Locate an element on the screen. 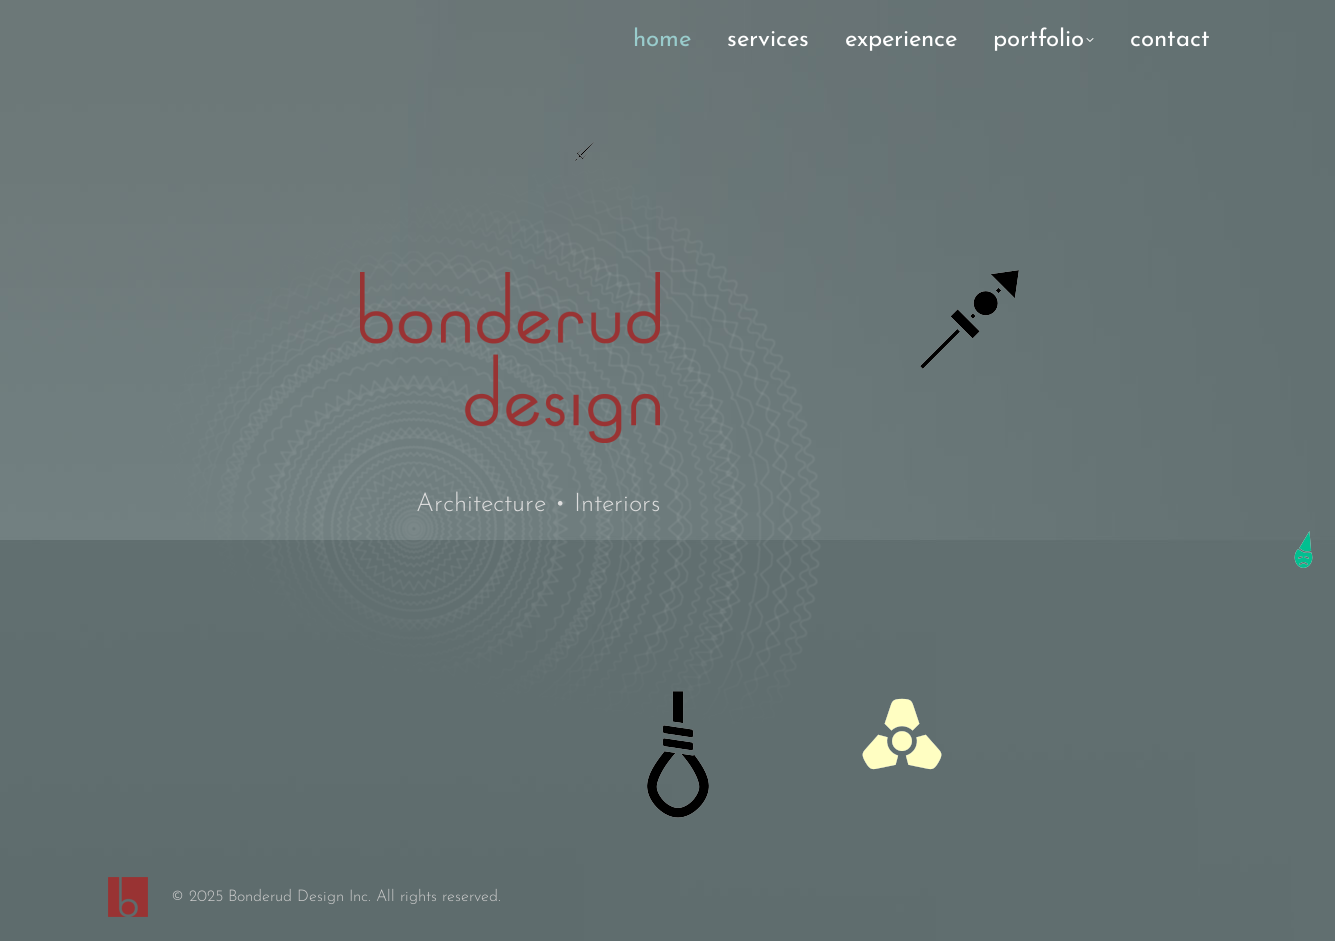 This screenshot has width=1335, height=941. select sai weapon in game inventory is located at coordinates (584, 151).